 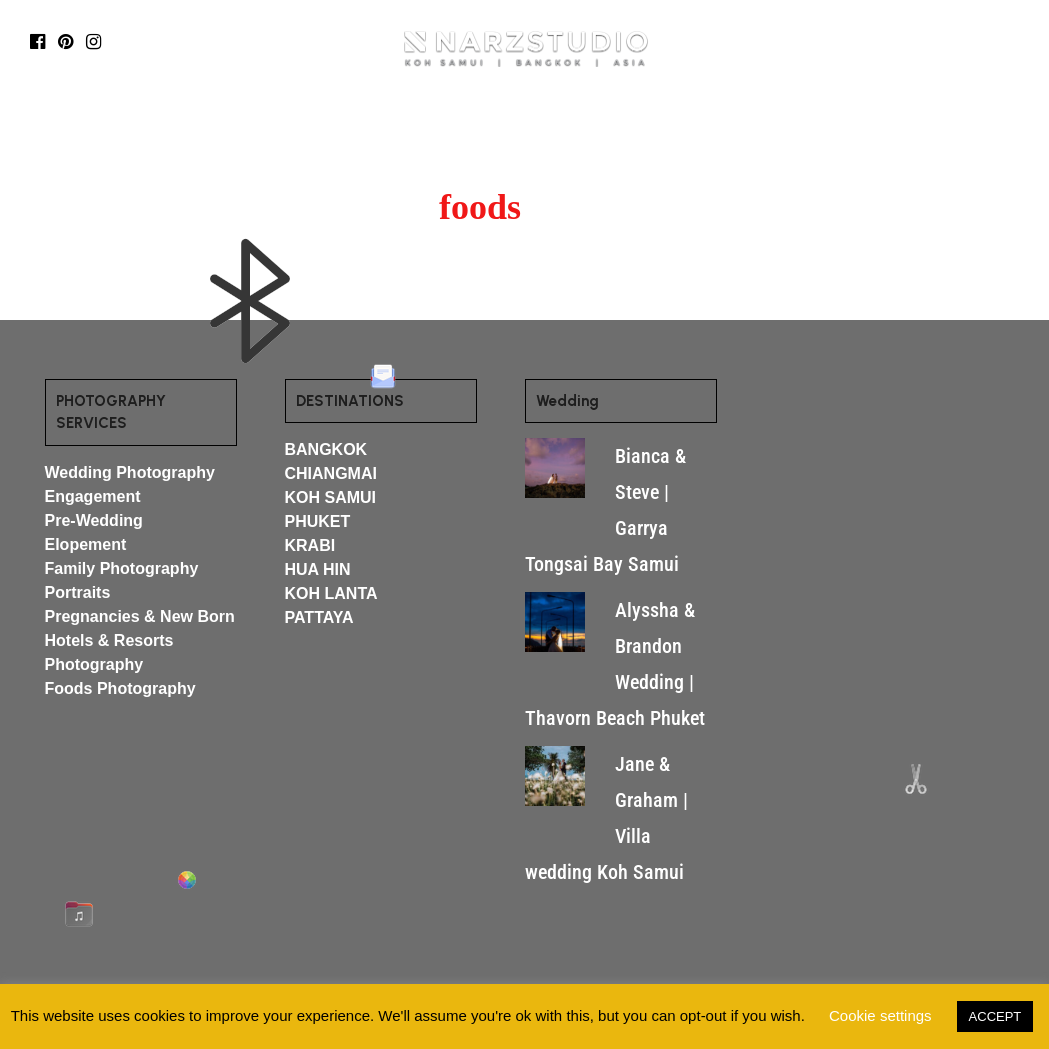 I want to click on cut selected content to clipboard, so click(x=916, y=779).